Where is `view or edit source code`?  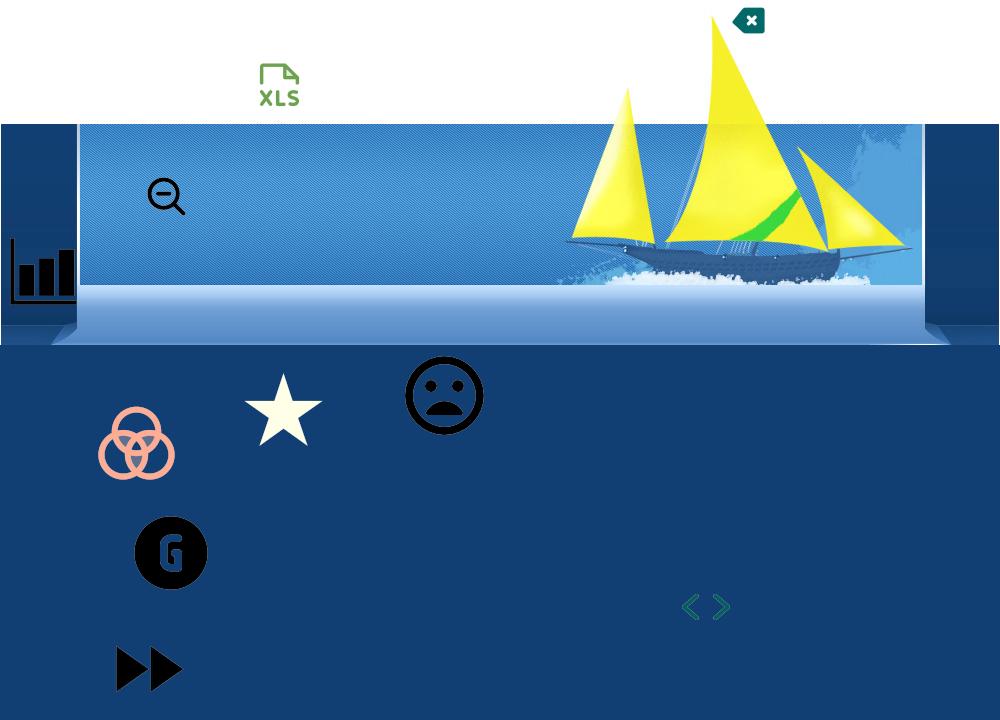
view or edit source code is located at coordinates (706, 607).